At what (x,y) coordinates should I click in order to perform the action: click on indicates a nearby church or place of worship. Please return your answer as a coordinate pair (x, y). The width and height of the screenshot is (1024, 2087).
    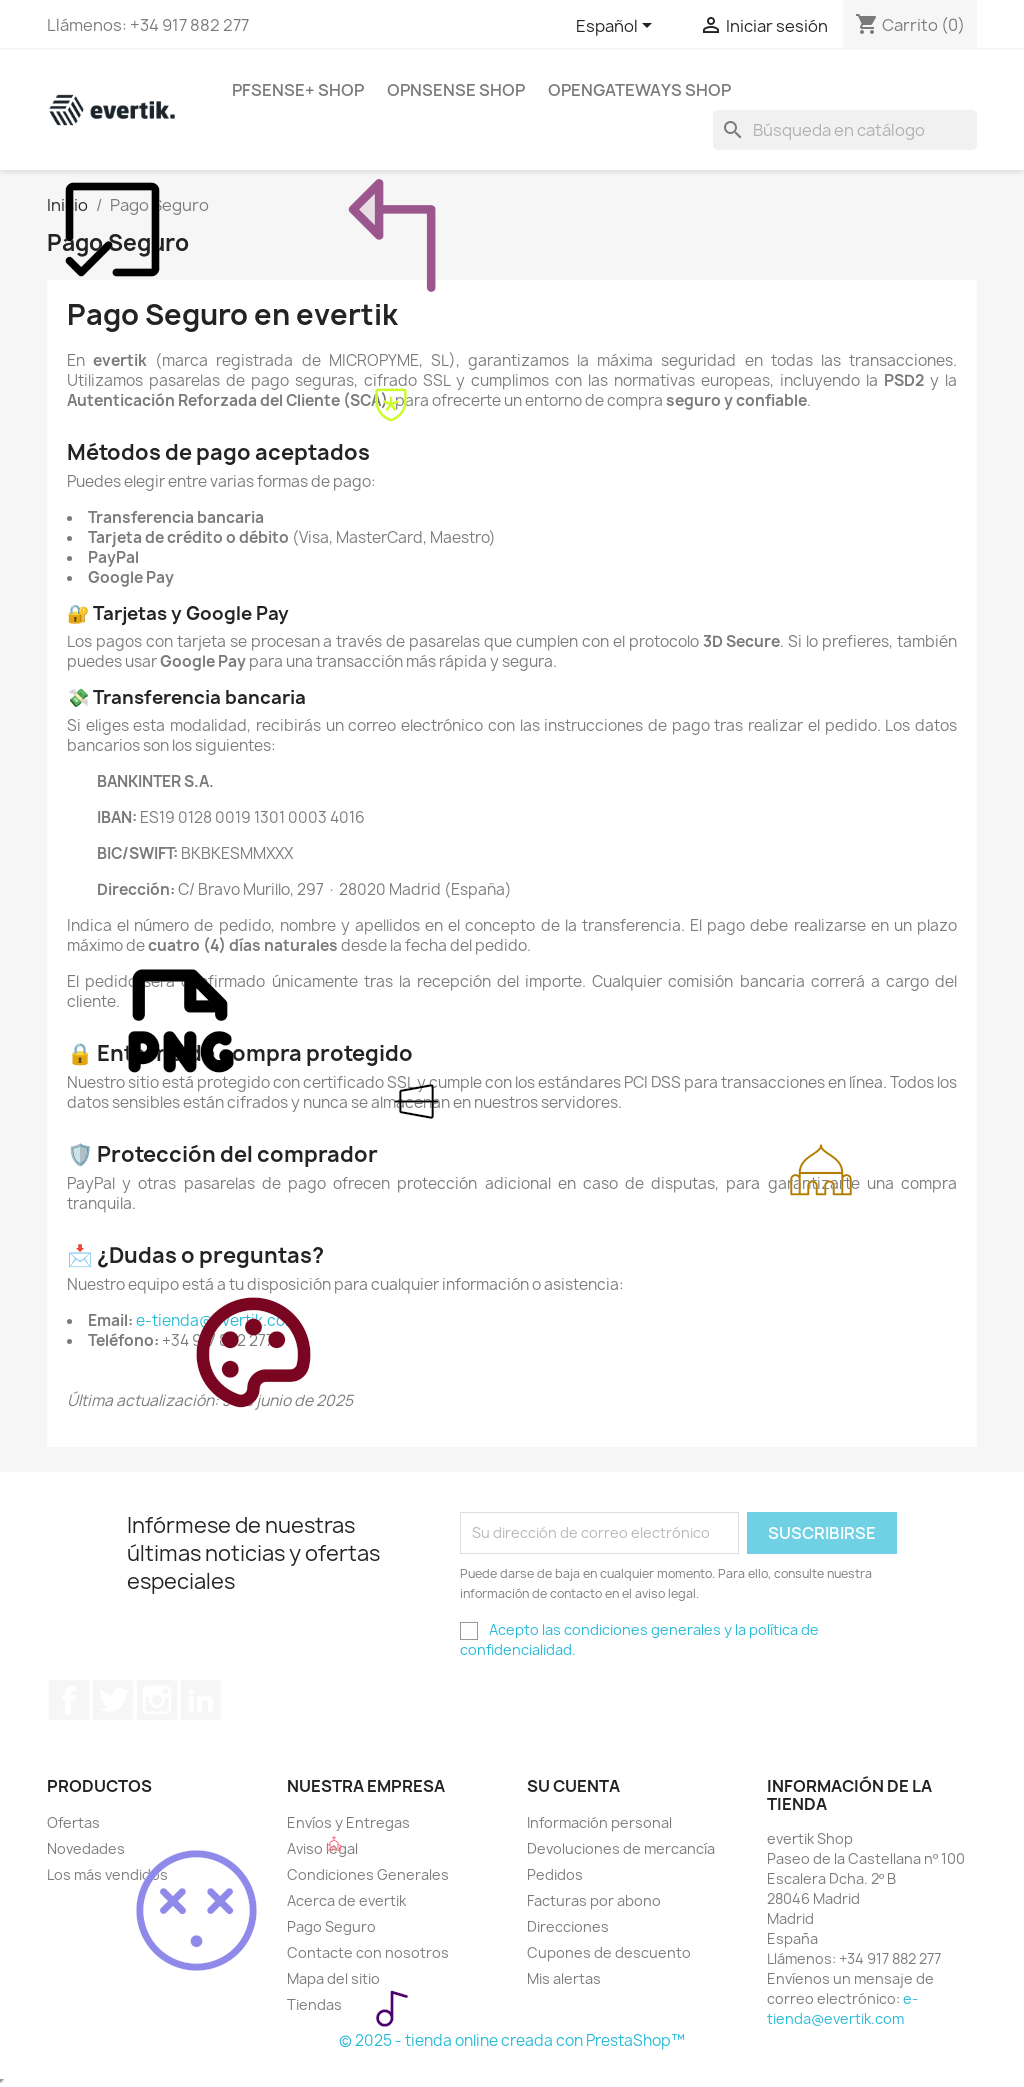
    Looking at the image, I should click on (334, 1844).